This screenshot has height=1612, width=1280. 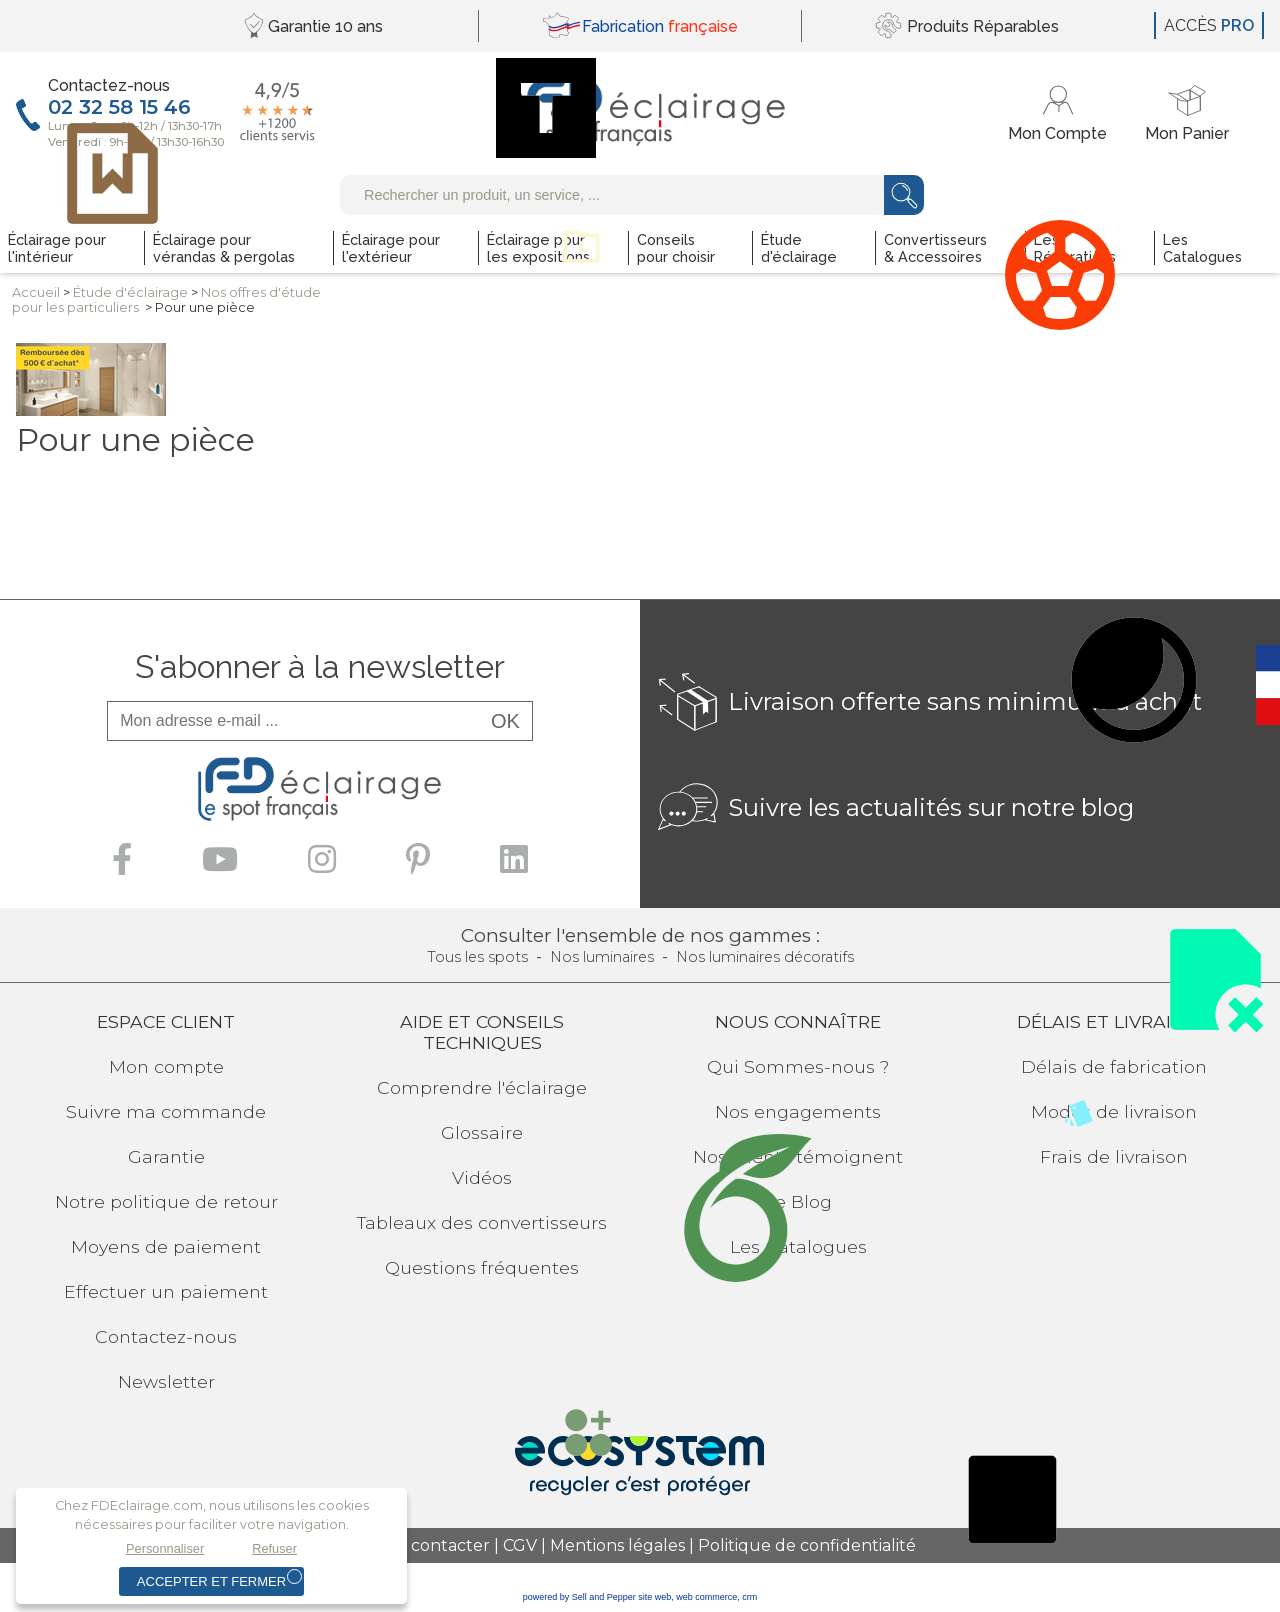 What do you see at coordinates (1060, 275) in the screenshot?
I see `access football or soccer content` at bounding box center [1060, 275].